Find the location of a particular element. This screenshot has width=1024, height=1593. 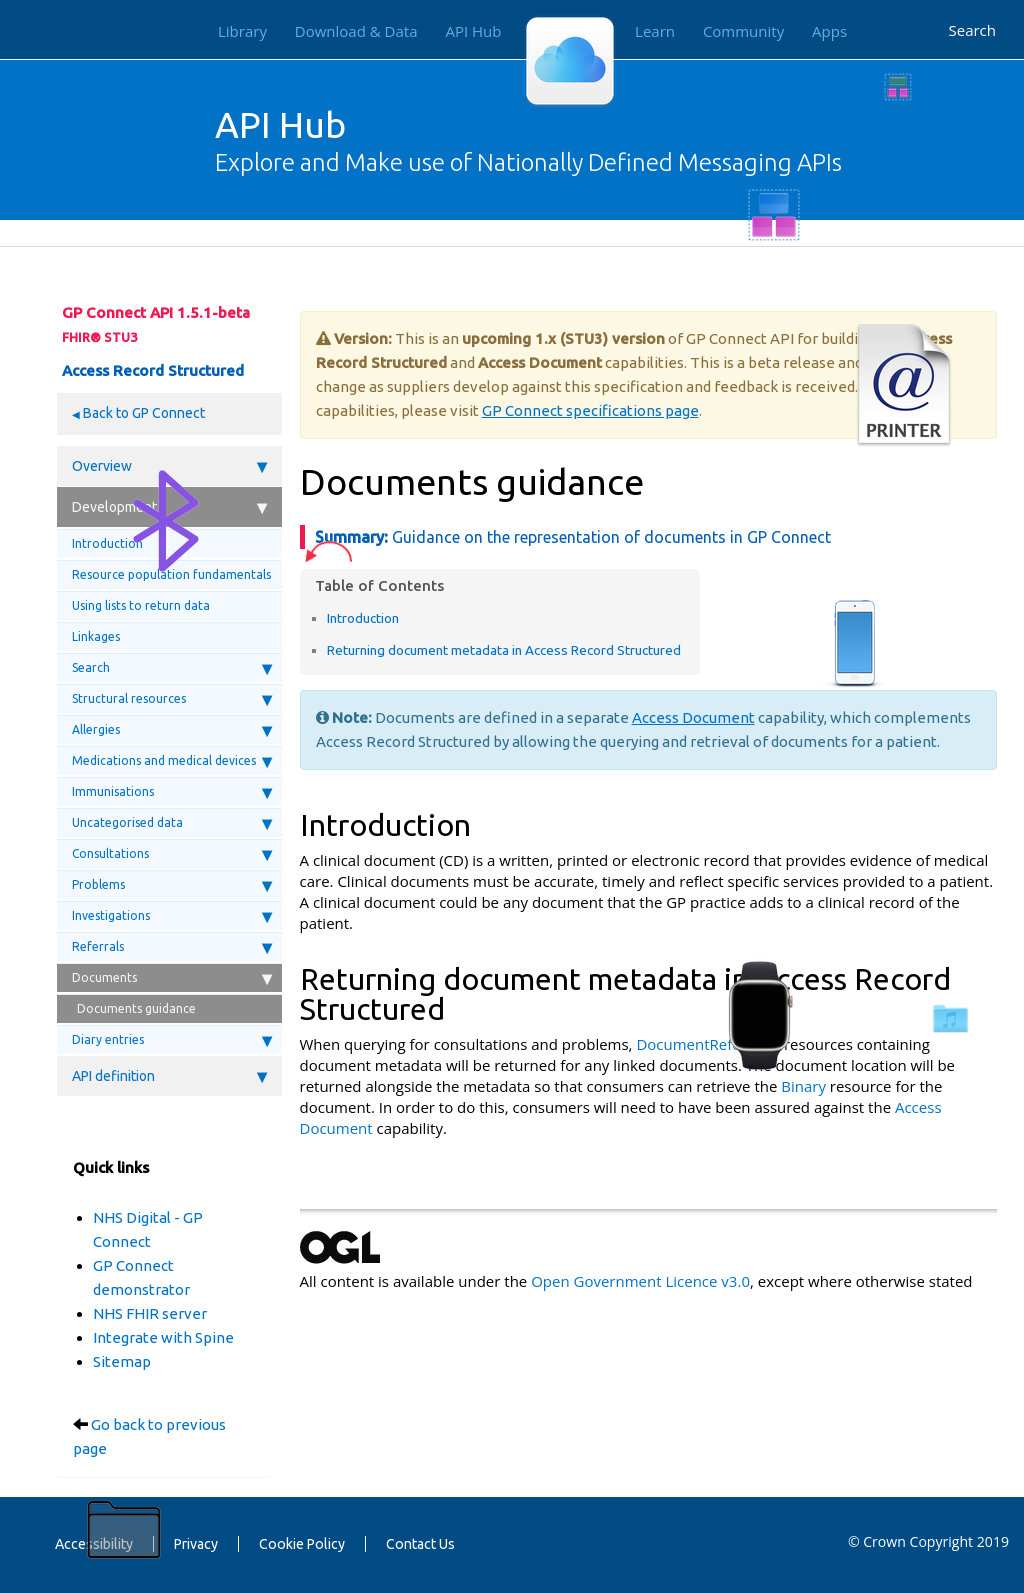

manage your paired Apple Watch SE is located at coordinates (759, 1015).